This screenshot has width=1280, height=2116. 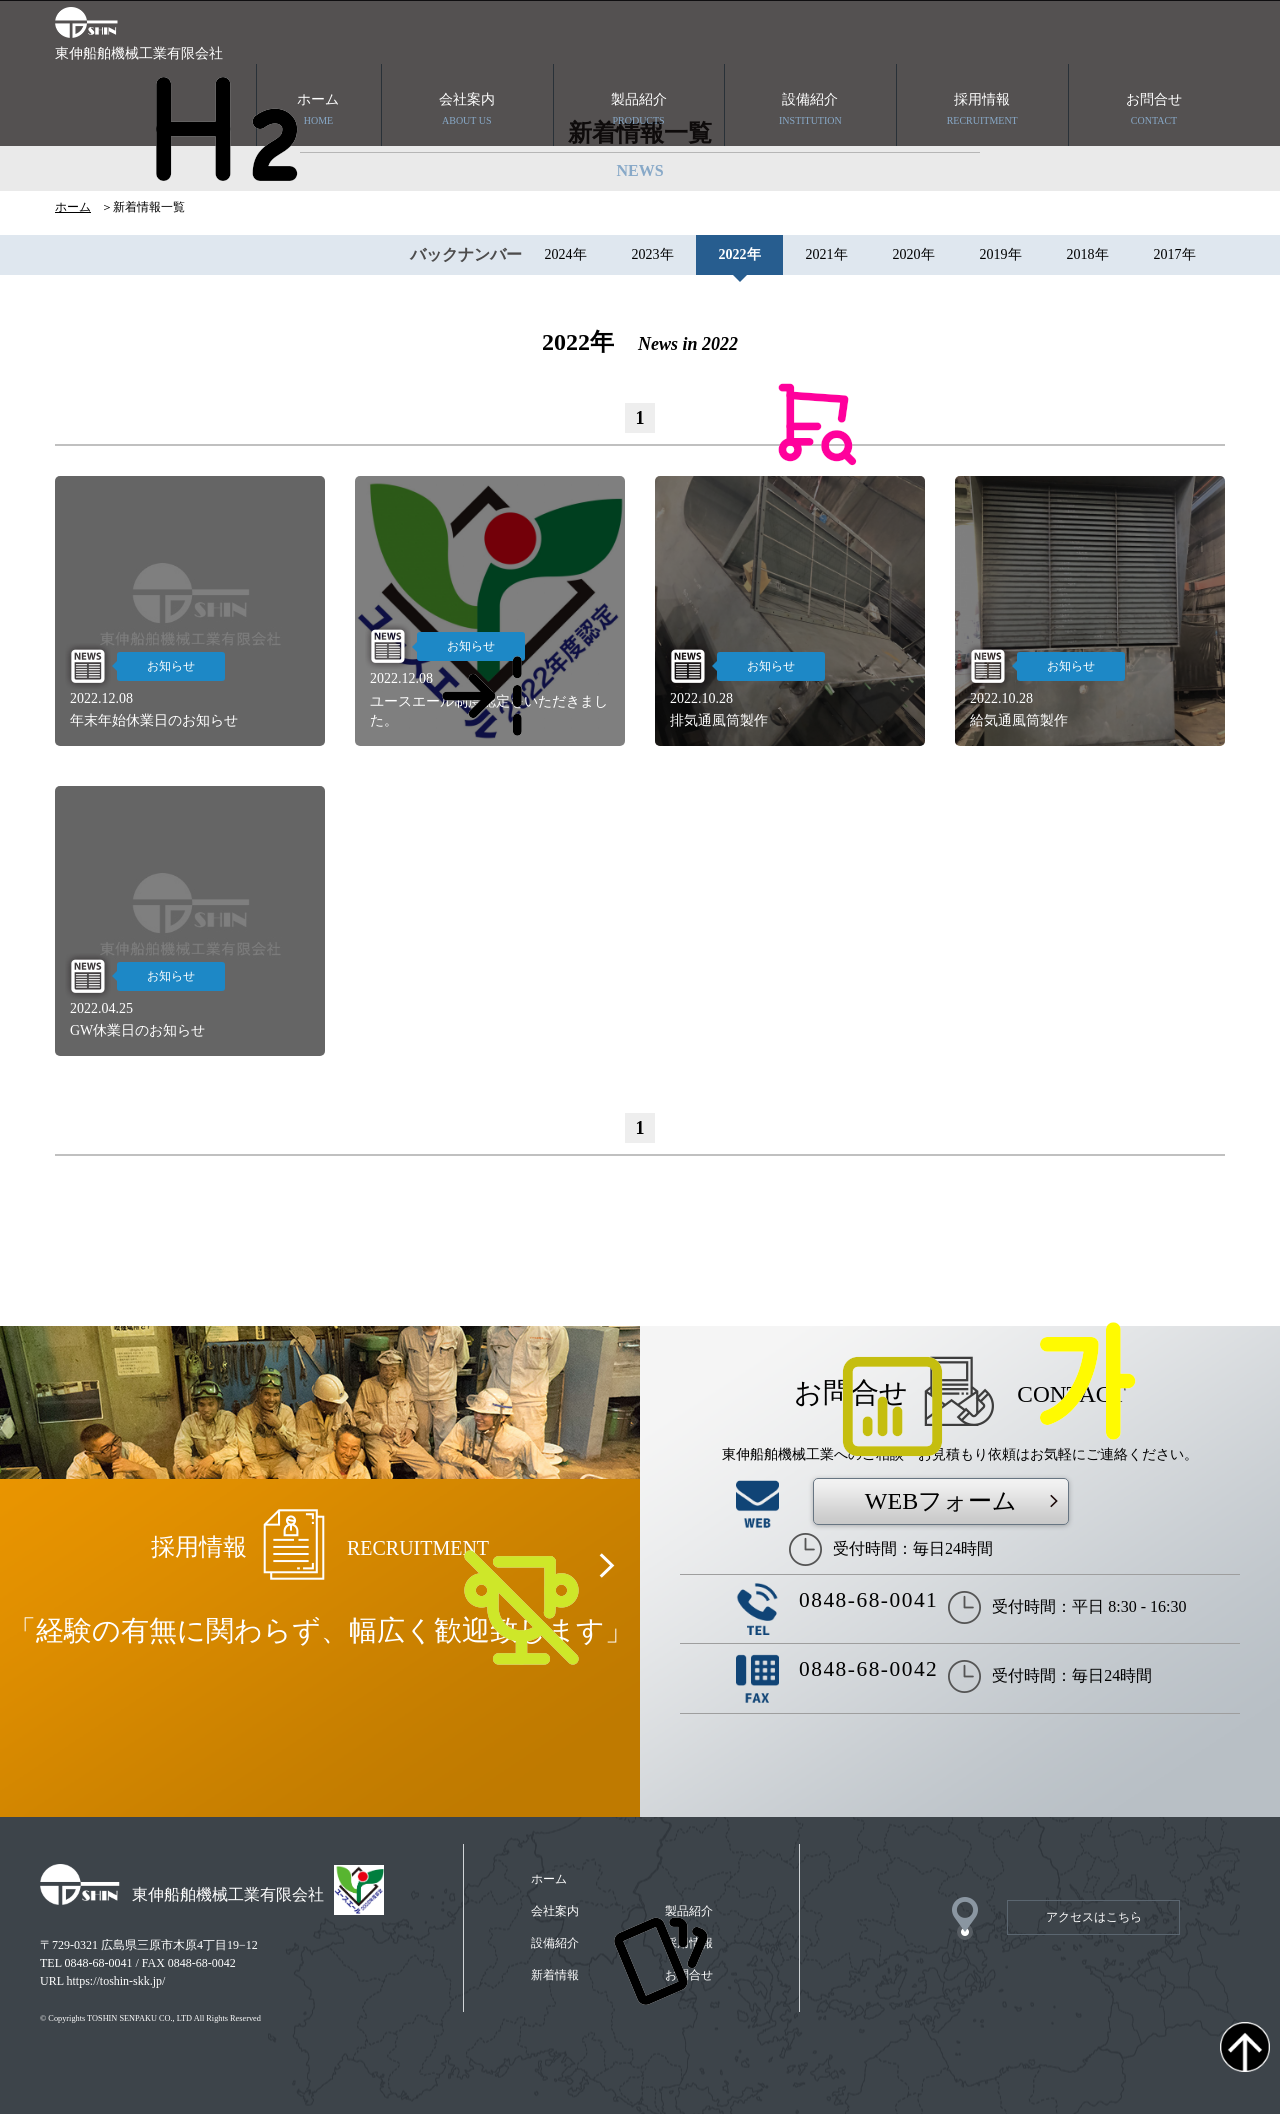 What do you see at coordinates (660, 1959) in the screenshot?
I see `view your saved cards or card collection` at bounding box center [660, 1959].